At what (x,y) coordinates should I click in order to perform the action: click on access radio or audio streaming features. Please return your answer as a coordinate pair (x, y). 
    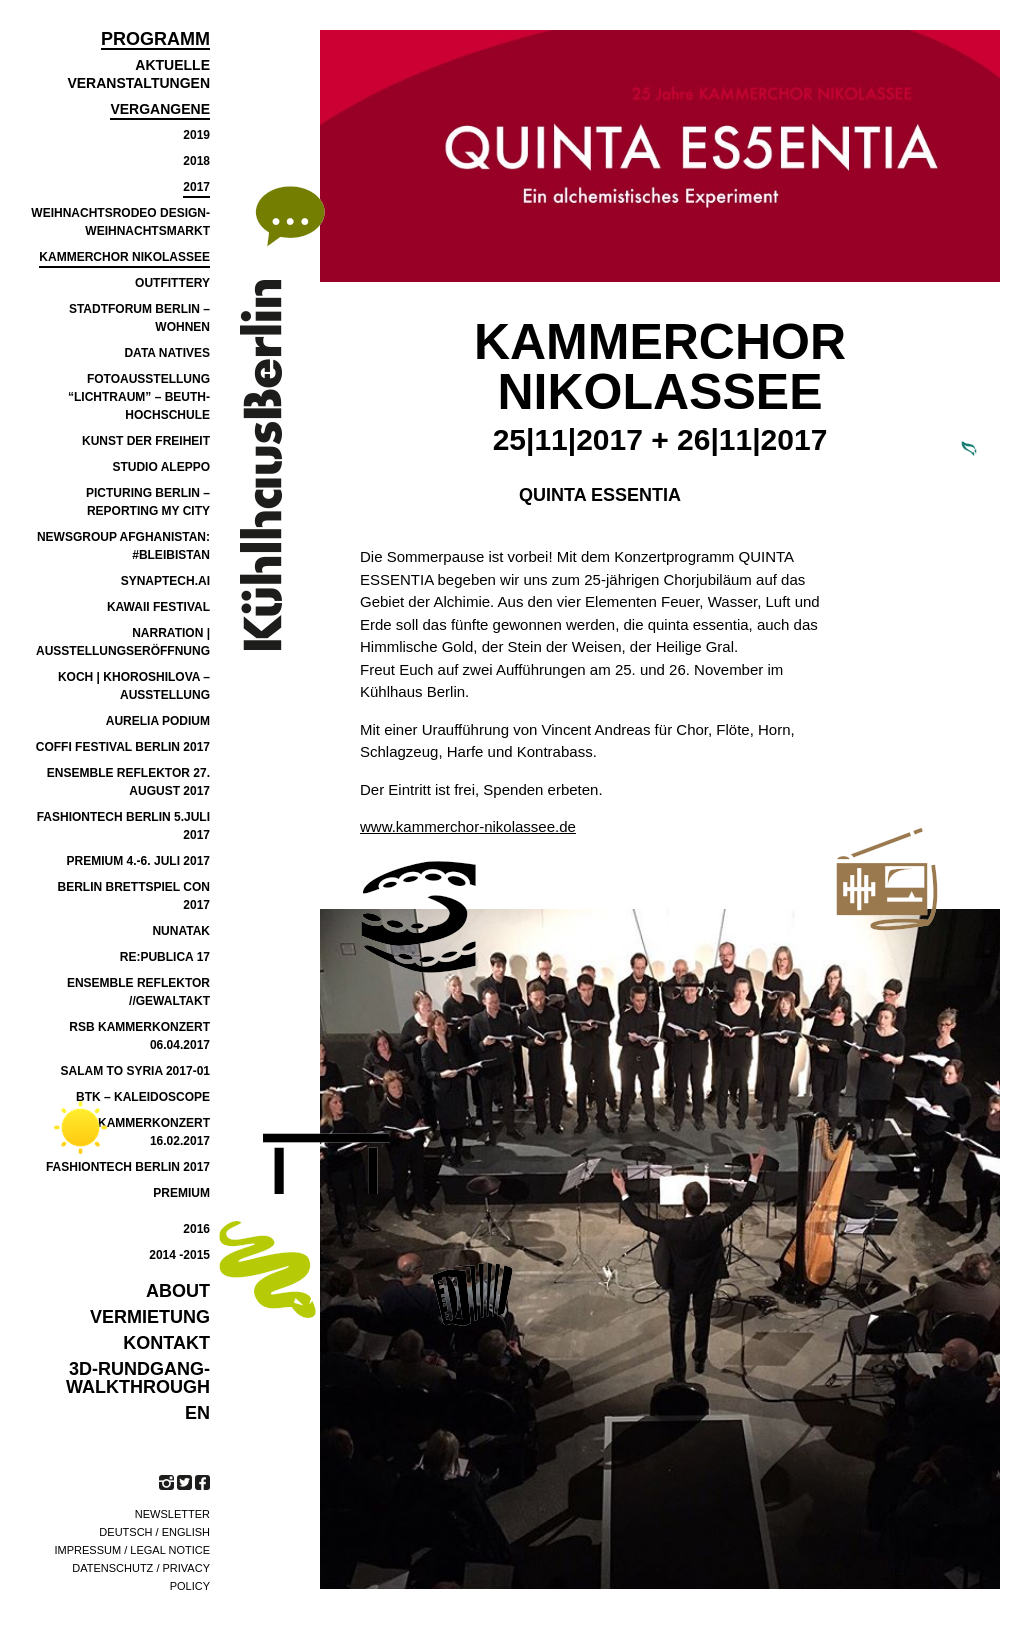
    Looking at the image, I should click on (887, 879).